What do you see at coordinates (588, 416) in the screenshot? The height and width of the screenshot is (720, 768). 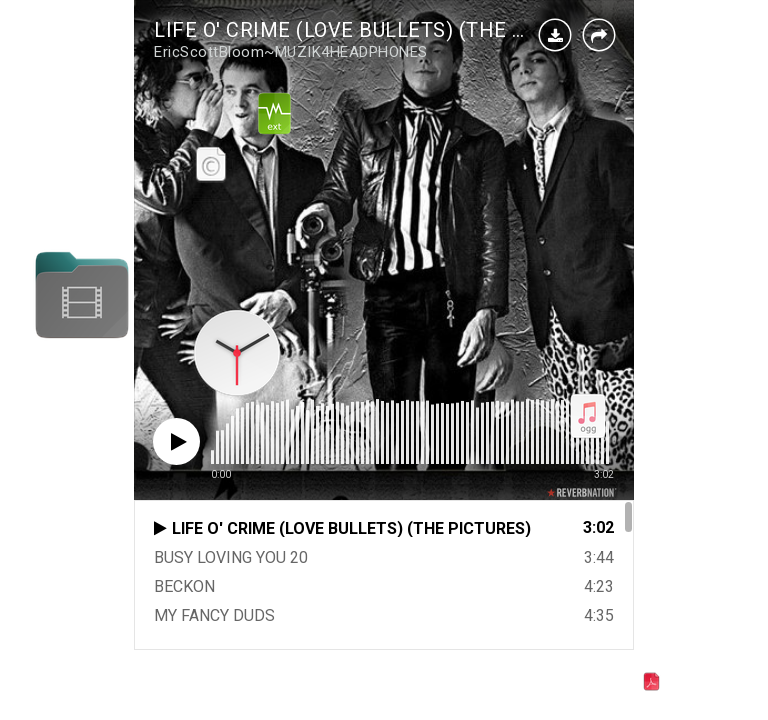 I see `an ogg vorbis audio file` at bounding box center [588, 416].